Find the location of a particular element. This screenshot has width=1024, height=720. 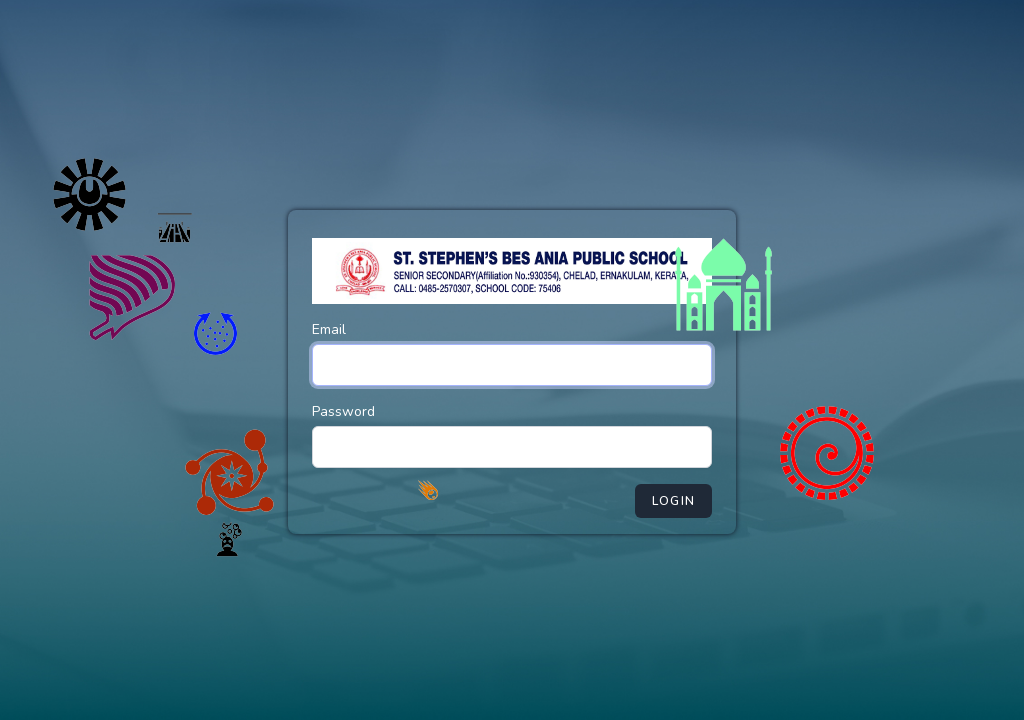

indicates a surrounding or encirclement action in gameplay is located at coordinates (215, 333).